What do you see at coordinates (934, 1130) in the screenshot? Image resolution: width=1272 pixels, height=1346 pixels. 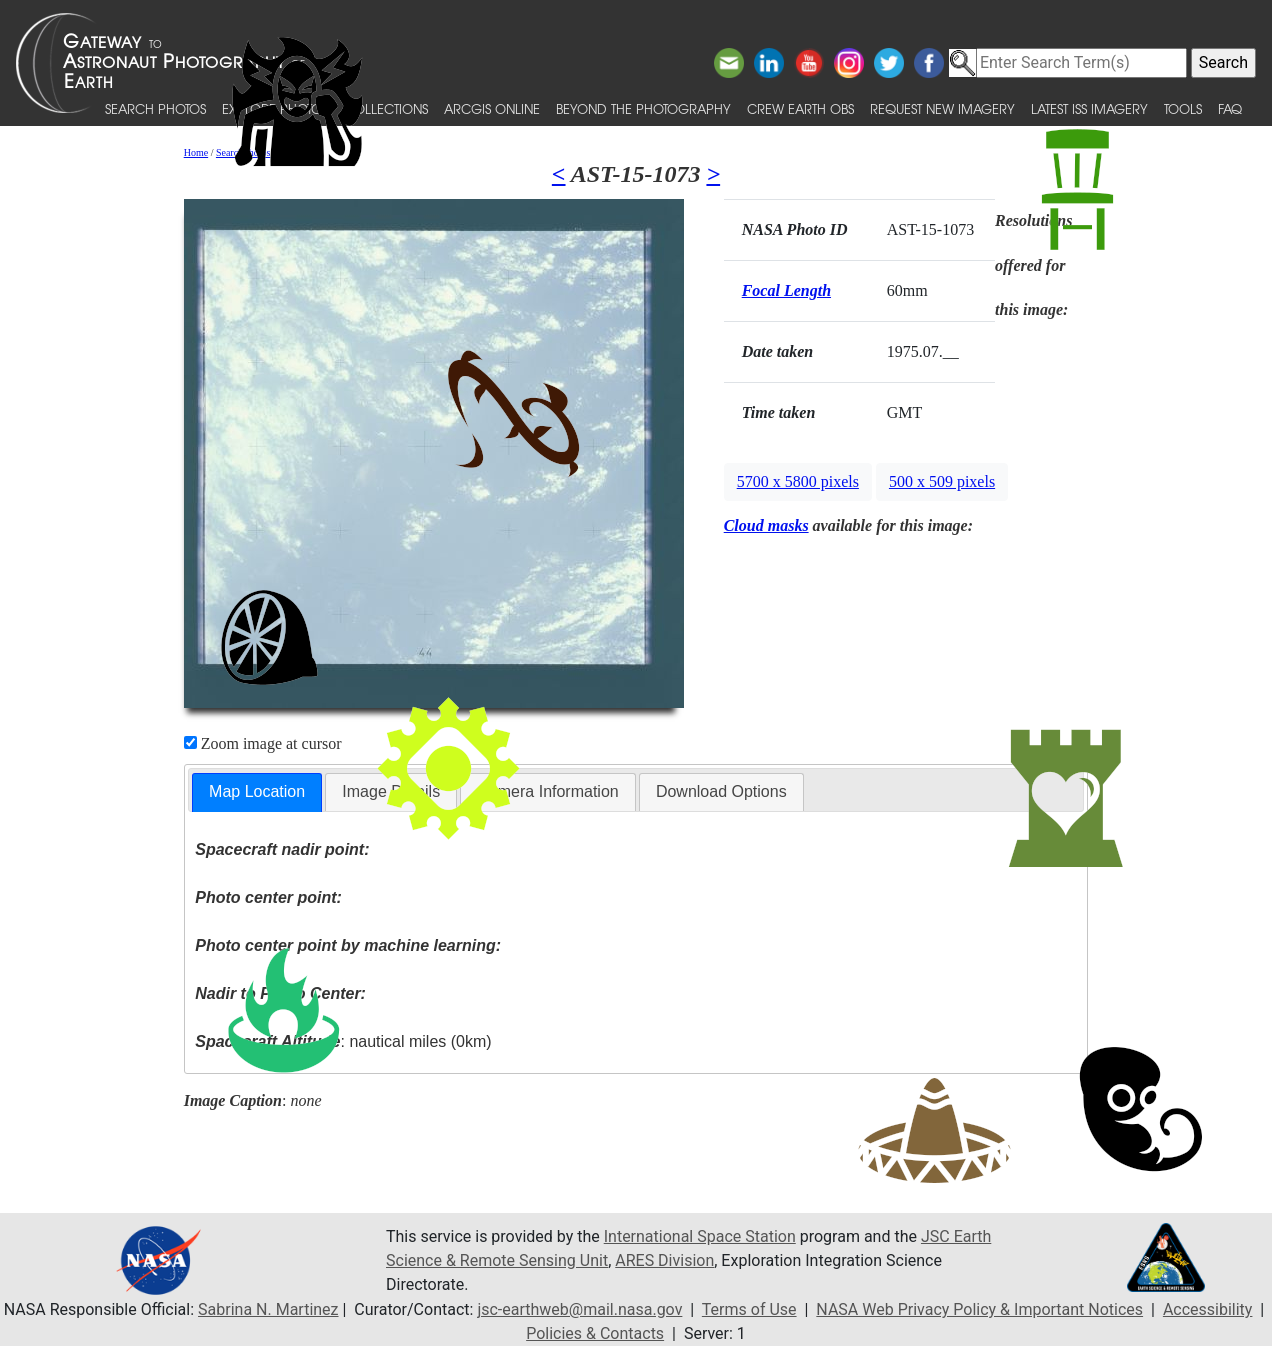 I see `select mexican or latin american themed content` at bounding box center [934, 1130].